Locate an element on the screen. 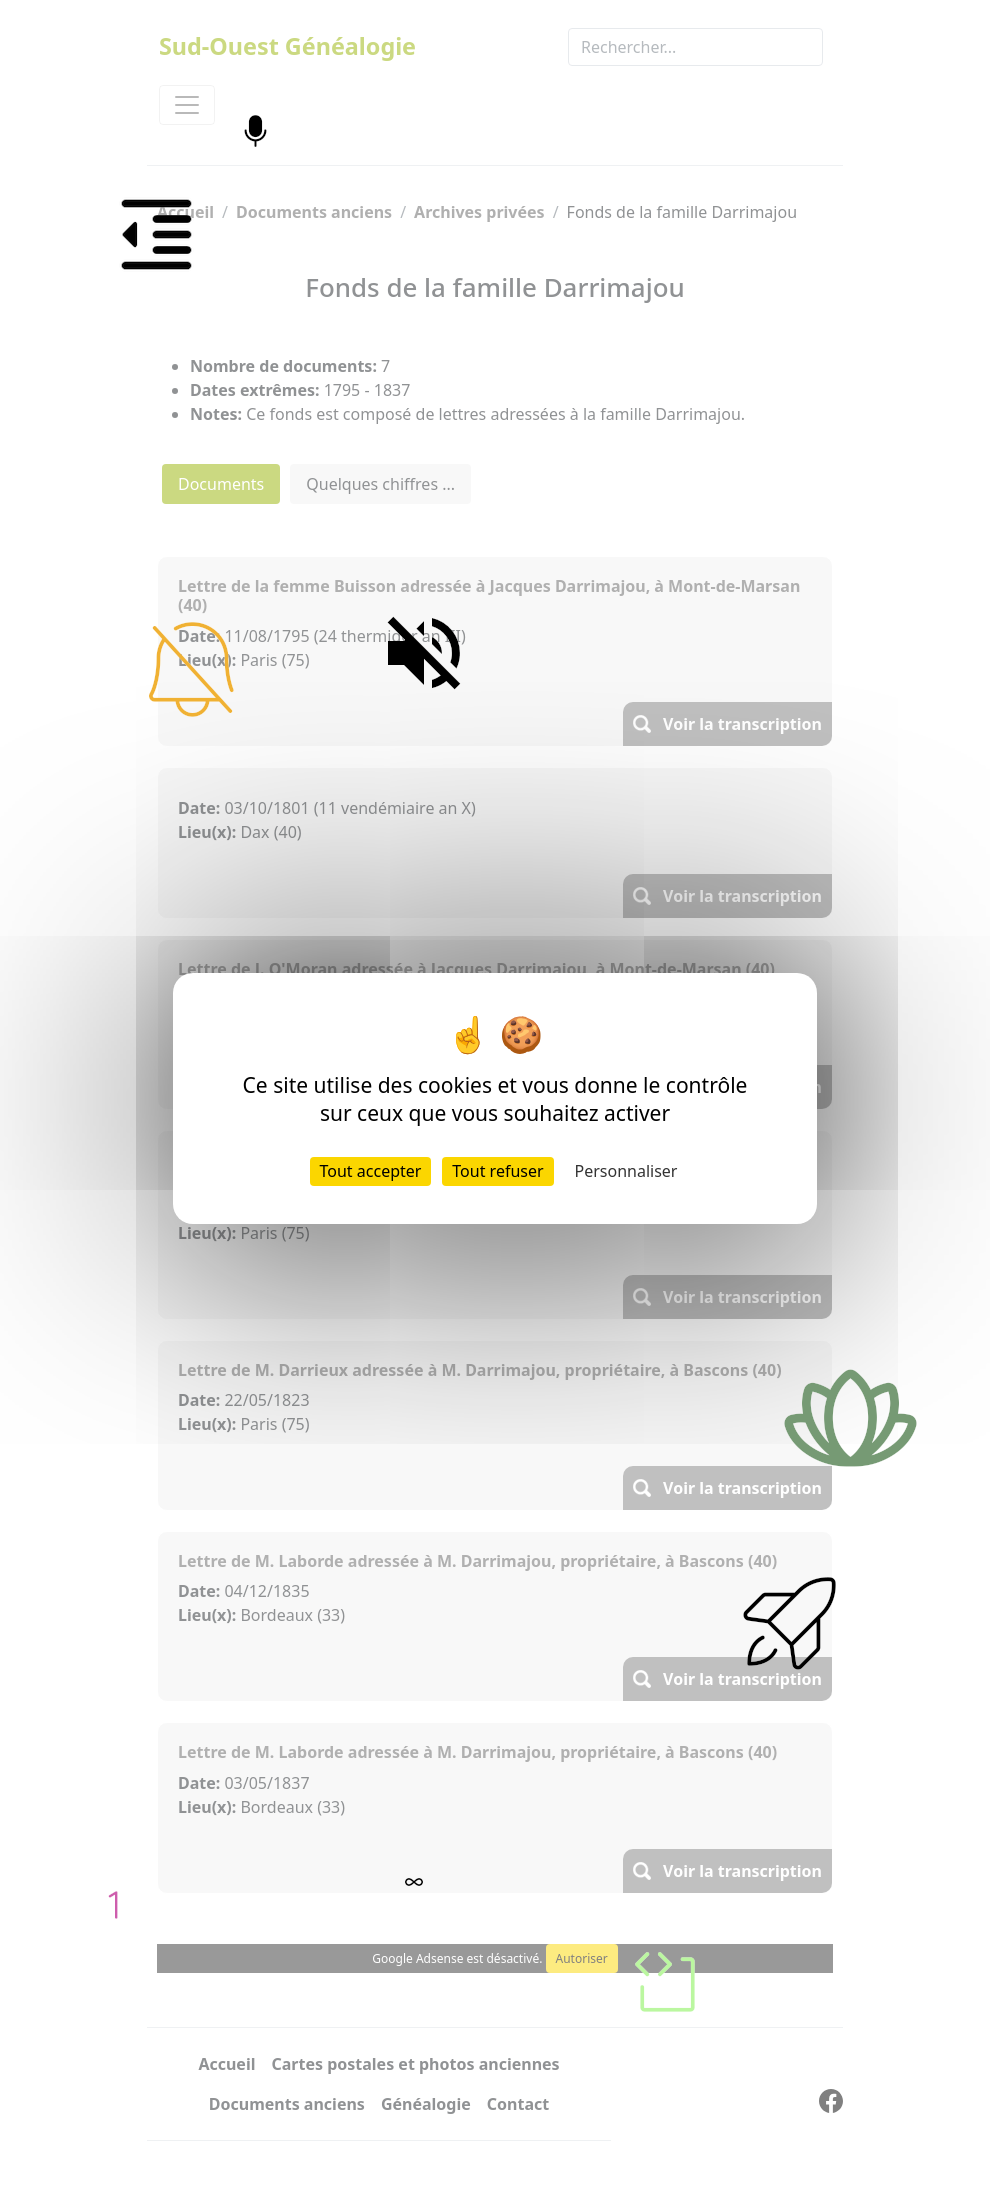  access meditation or mindfulness features is located at coordinates (850, 1422).